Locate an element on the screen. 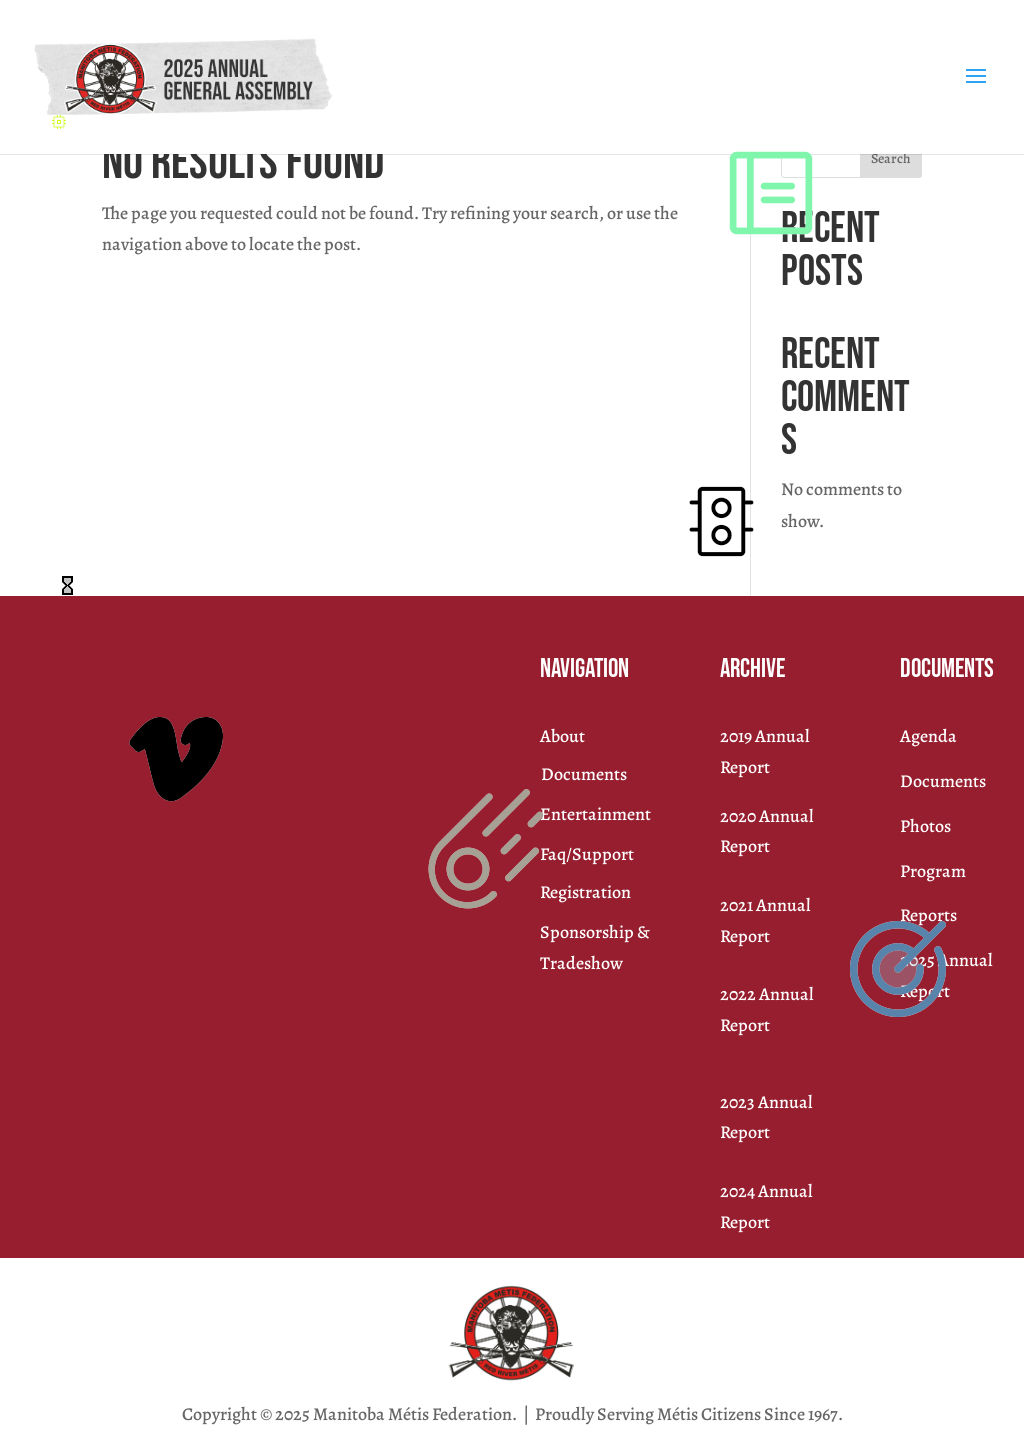 Image resolution: width=1024 pixels, height=1450 pixels. view system processor information is located at coordinates (59, 122).